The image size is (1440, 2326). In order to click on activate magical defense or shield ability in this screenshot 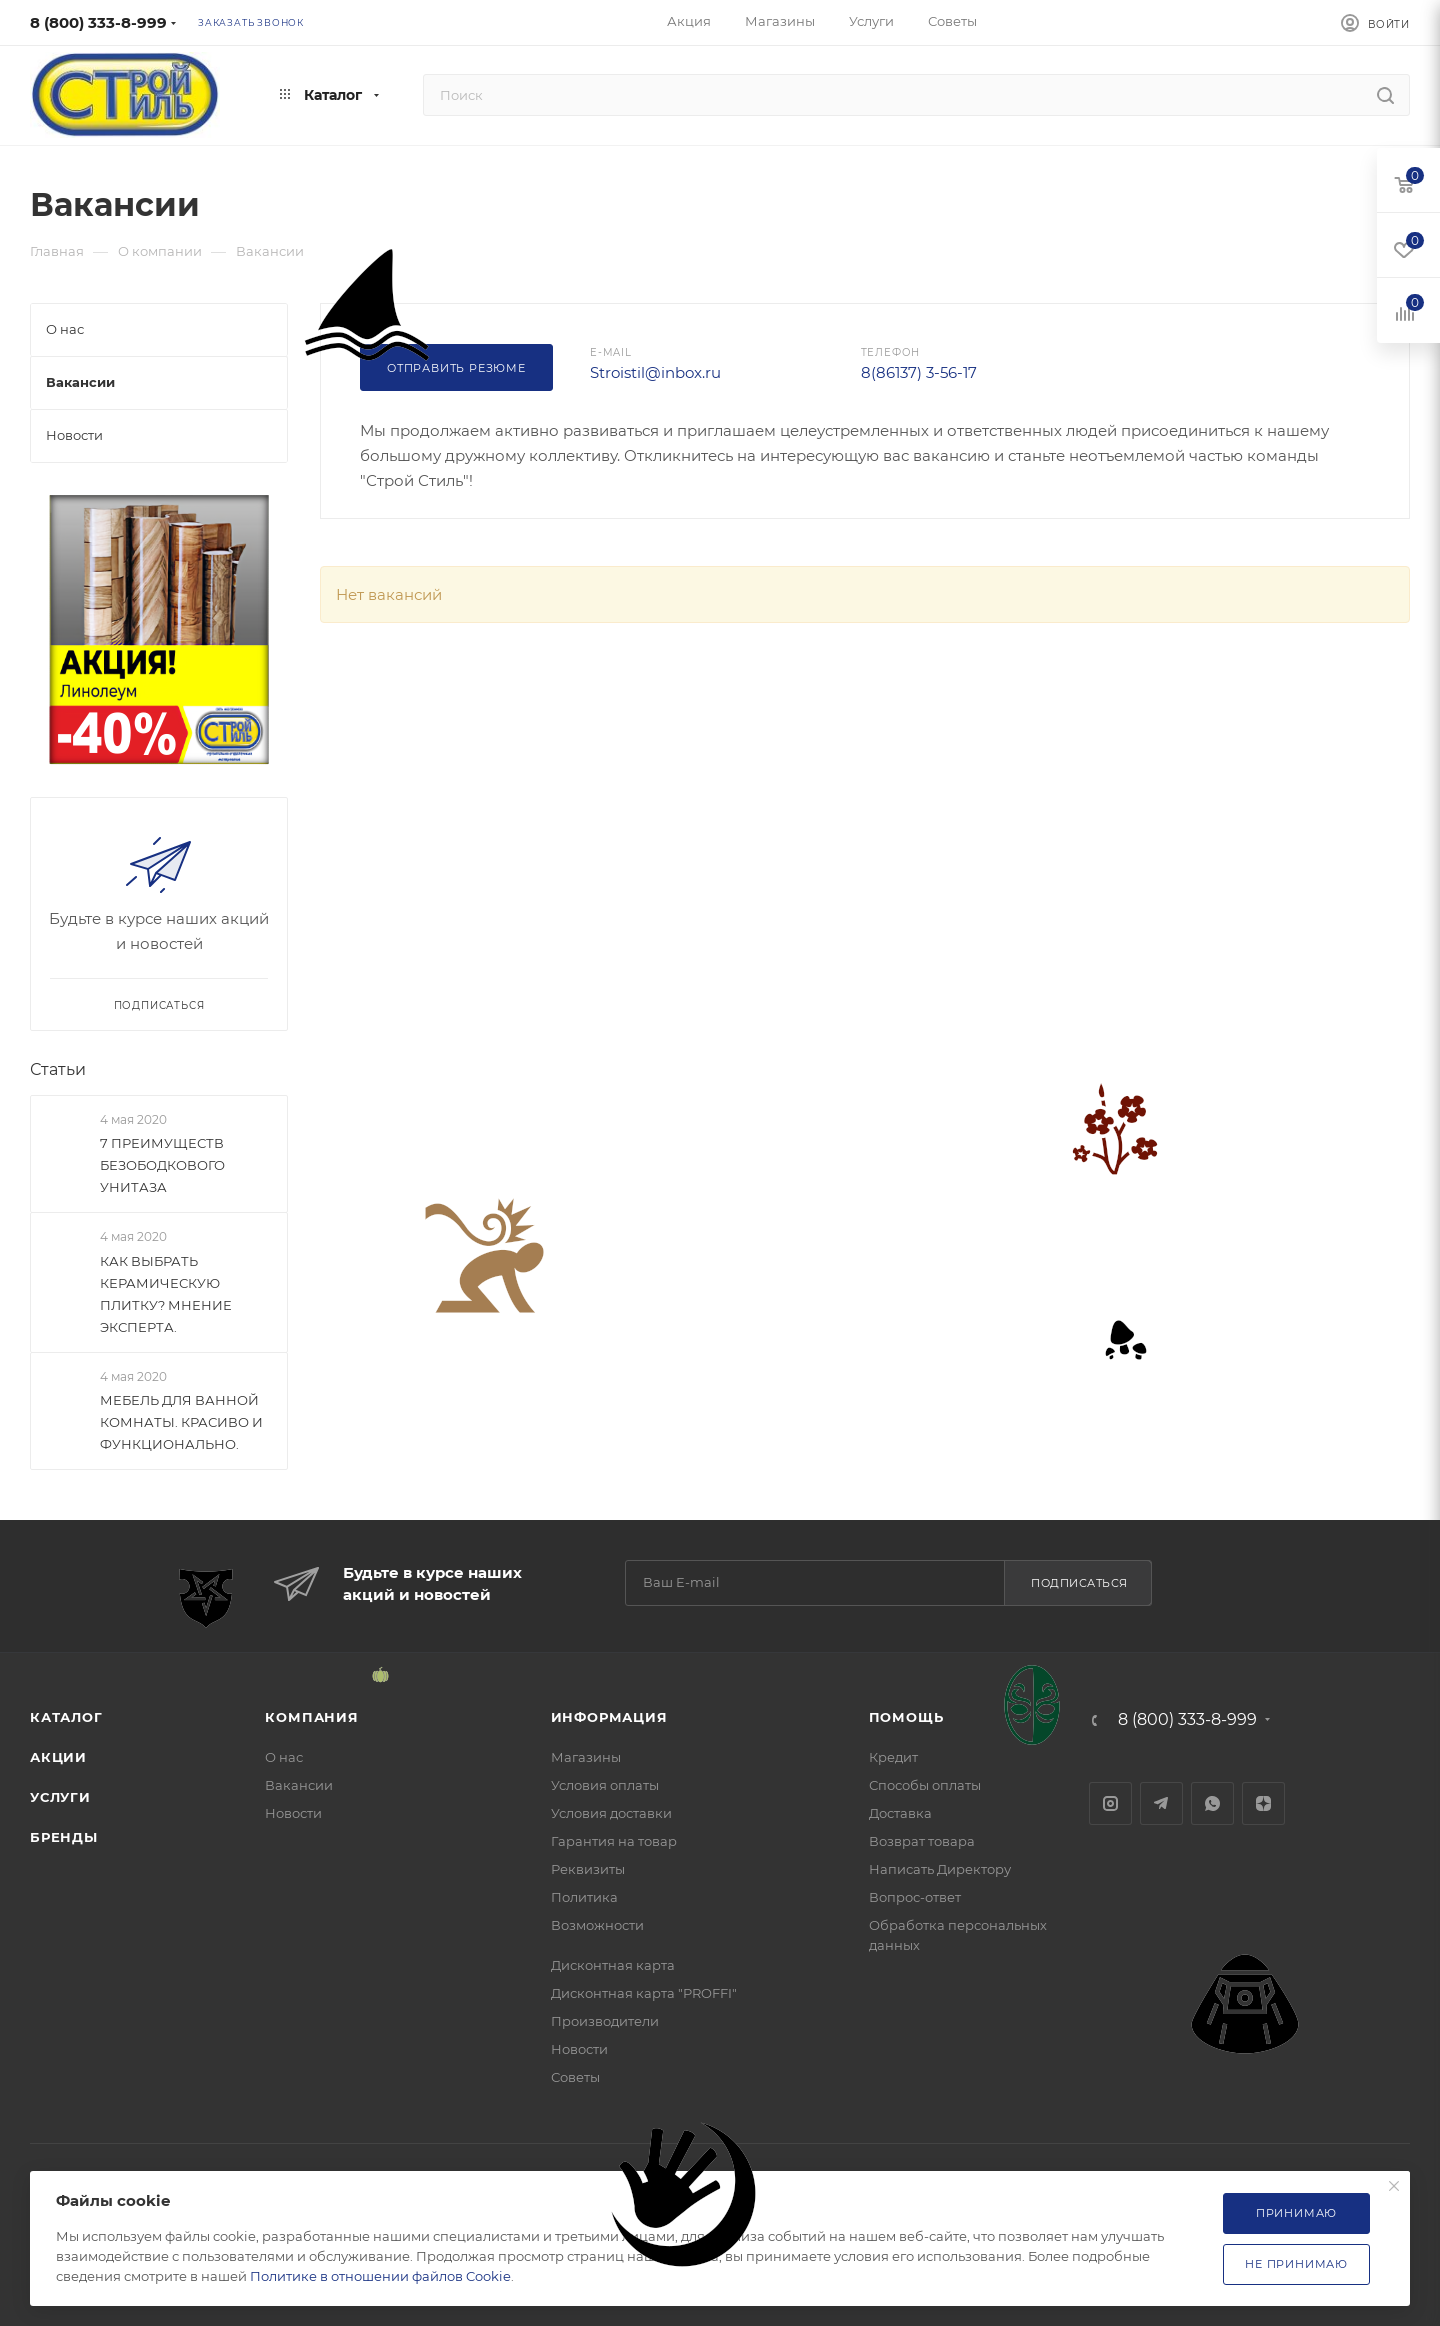, I will do `click(205, 1599)`.